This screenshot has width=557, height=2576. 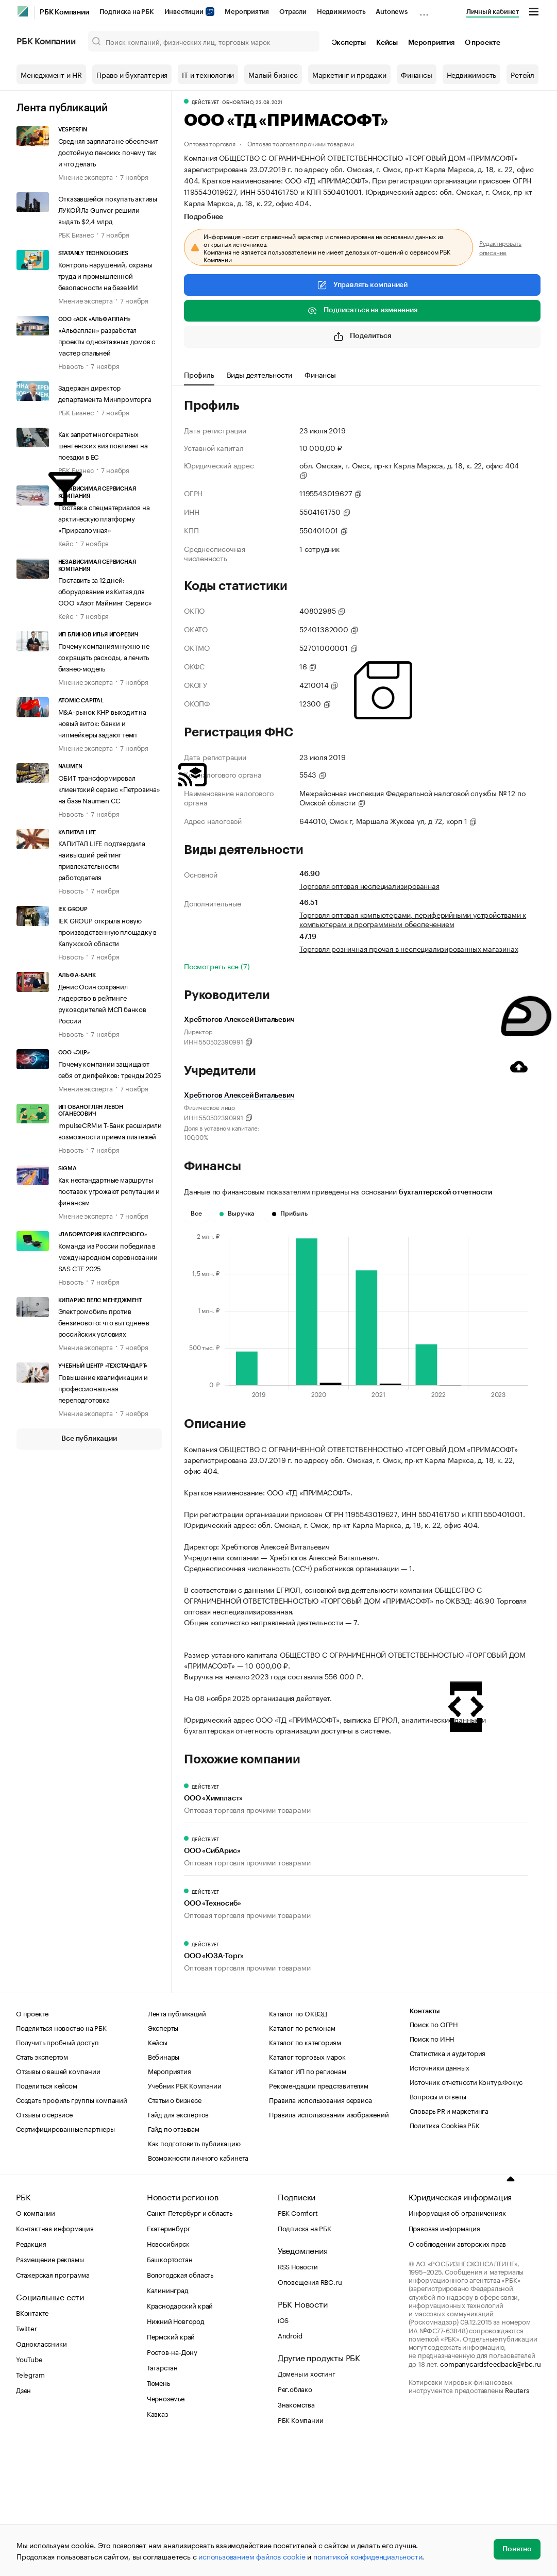 I want to click on cast or share educational content to a display, so click(x=192, y=775).